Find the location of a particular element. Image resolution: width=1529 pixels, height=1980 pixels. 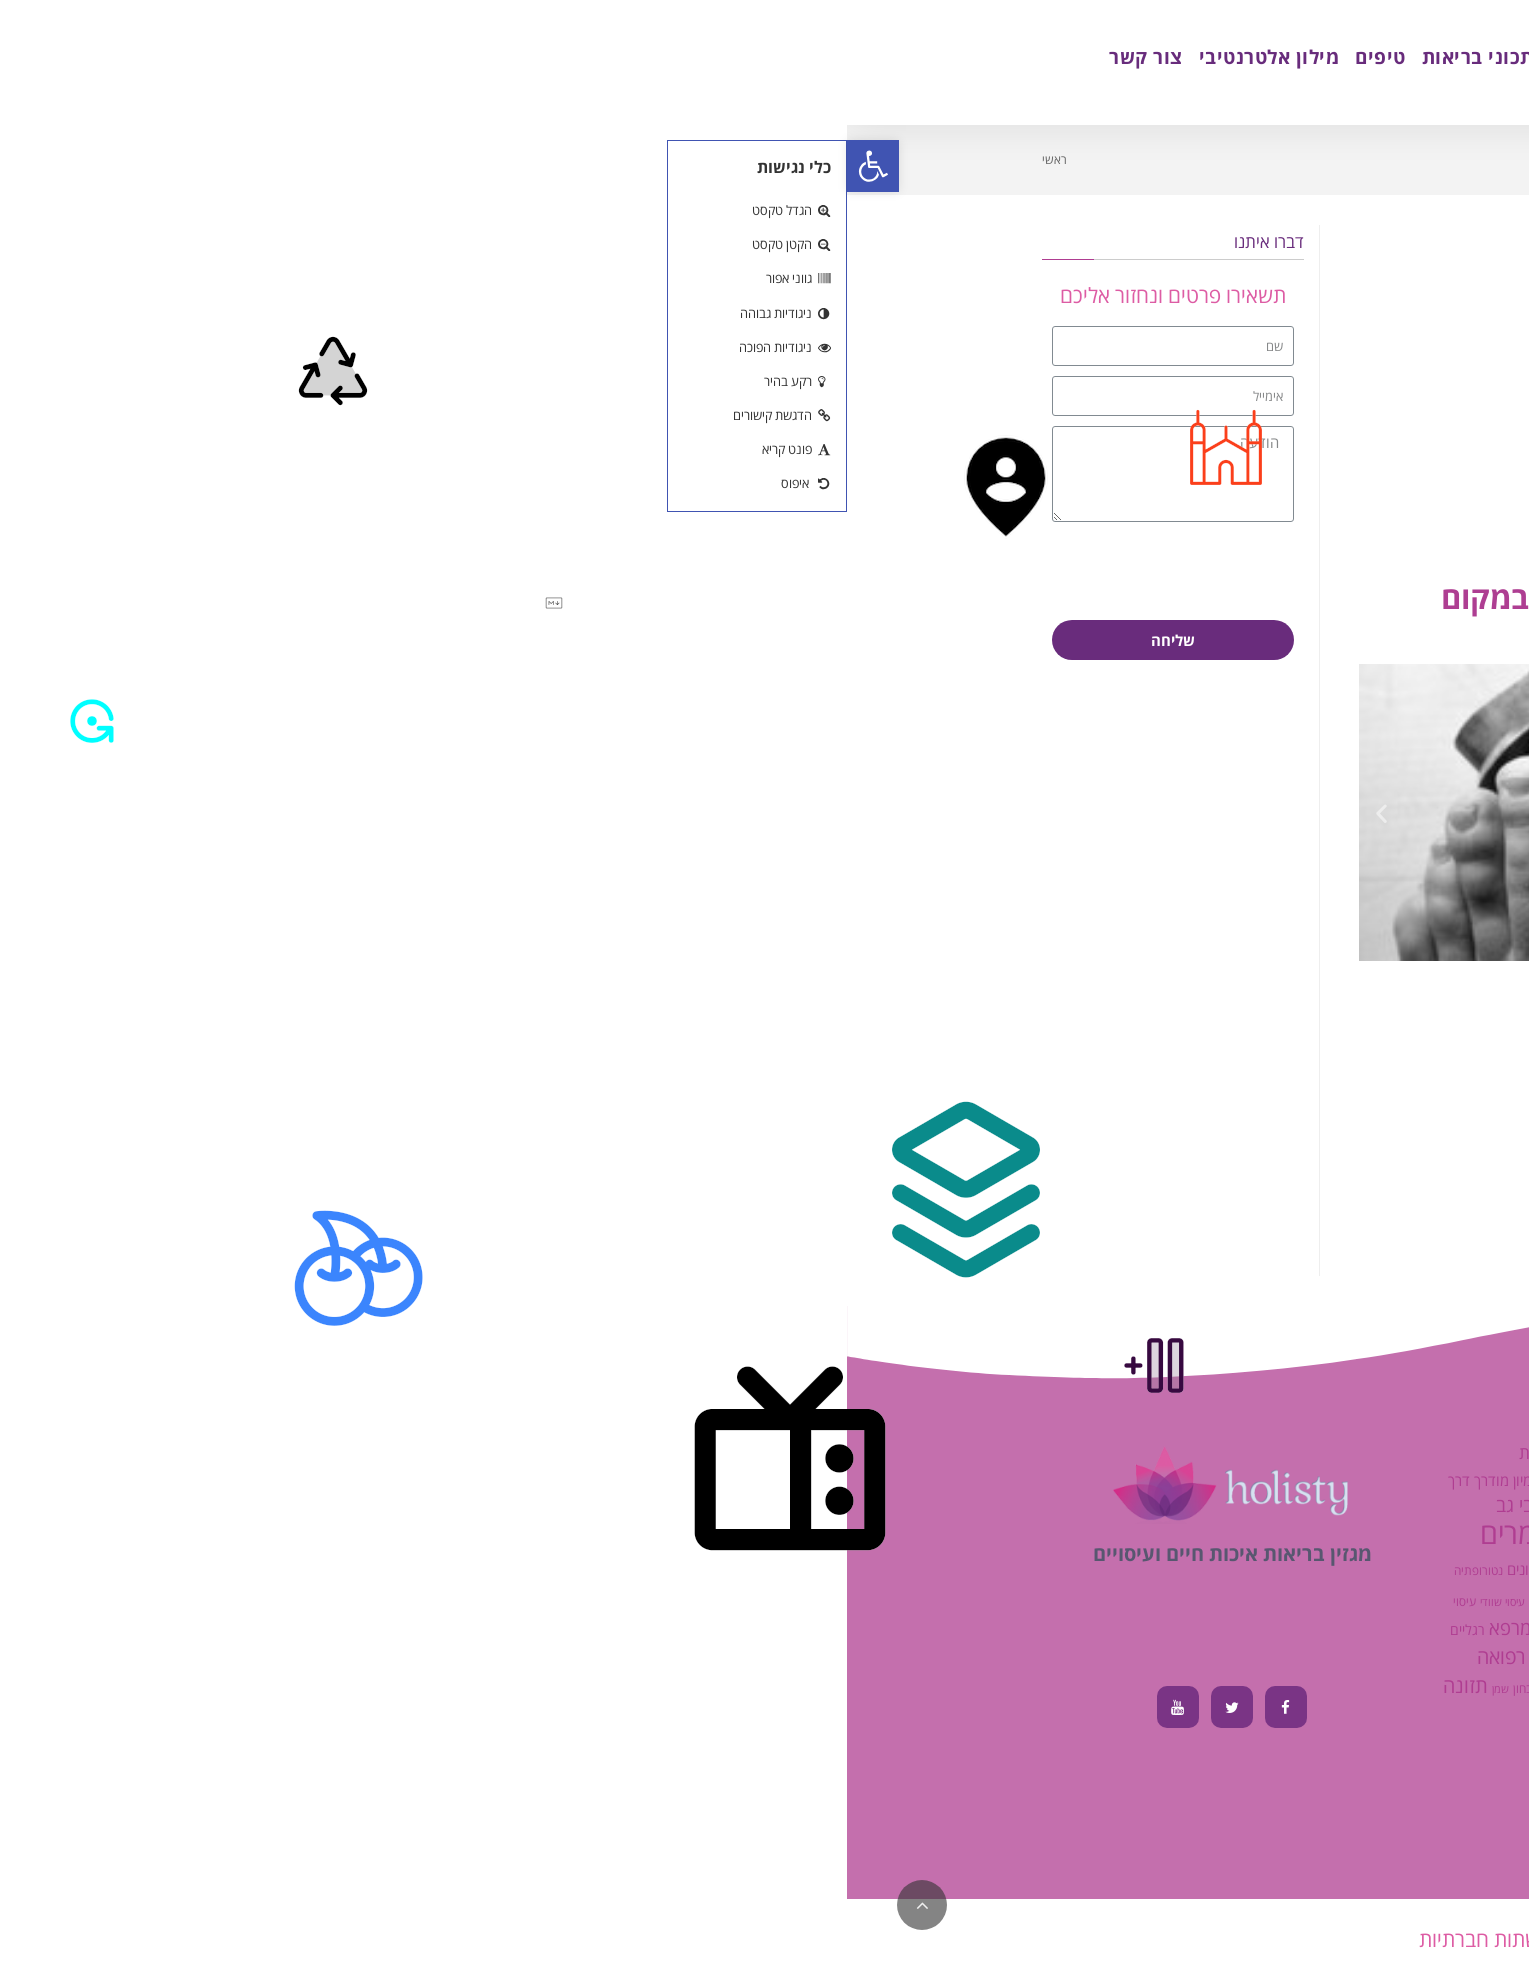

indicates fruit or produce category is located at coordinates (356, 1268).